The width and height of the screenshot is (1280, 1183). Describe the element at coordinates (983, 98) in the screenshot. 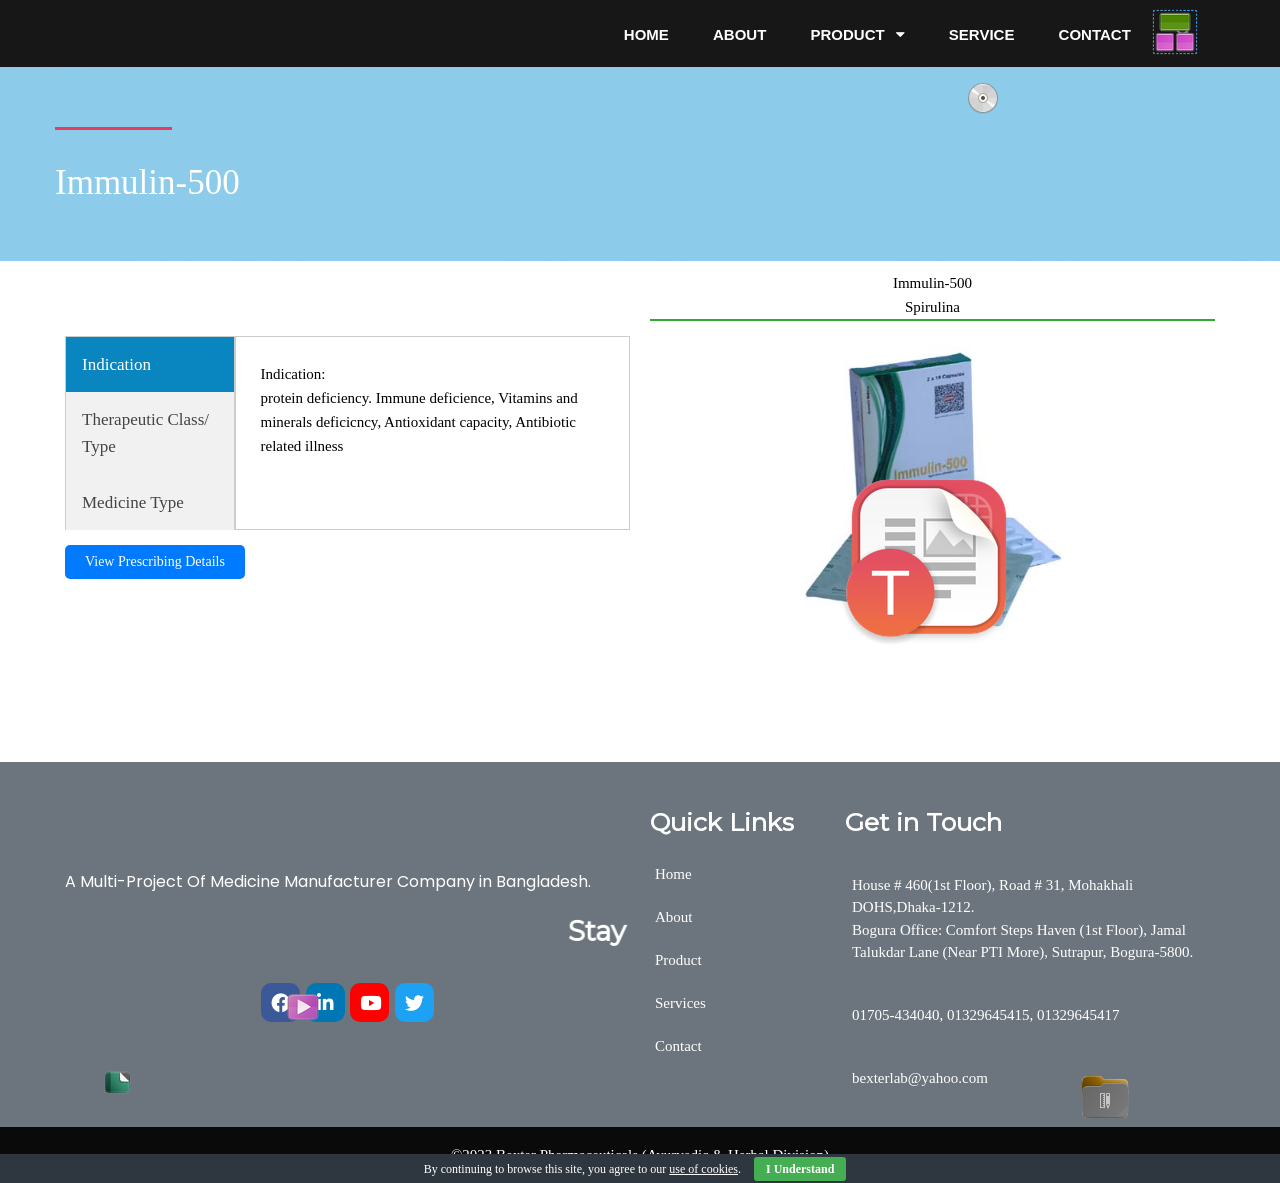

I see `recordable CD media device` at that location.